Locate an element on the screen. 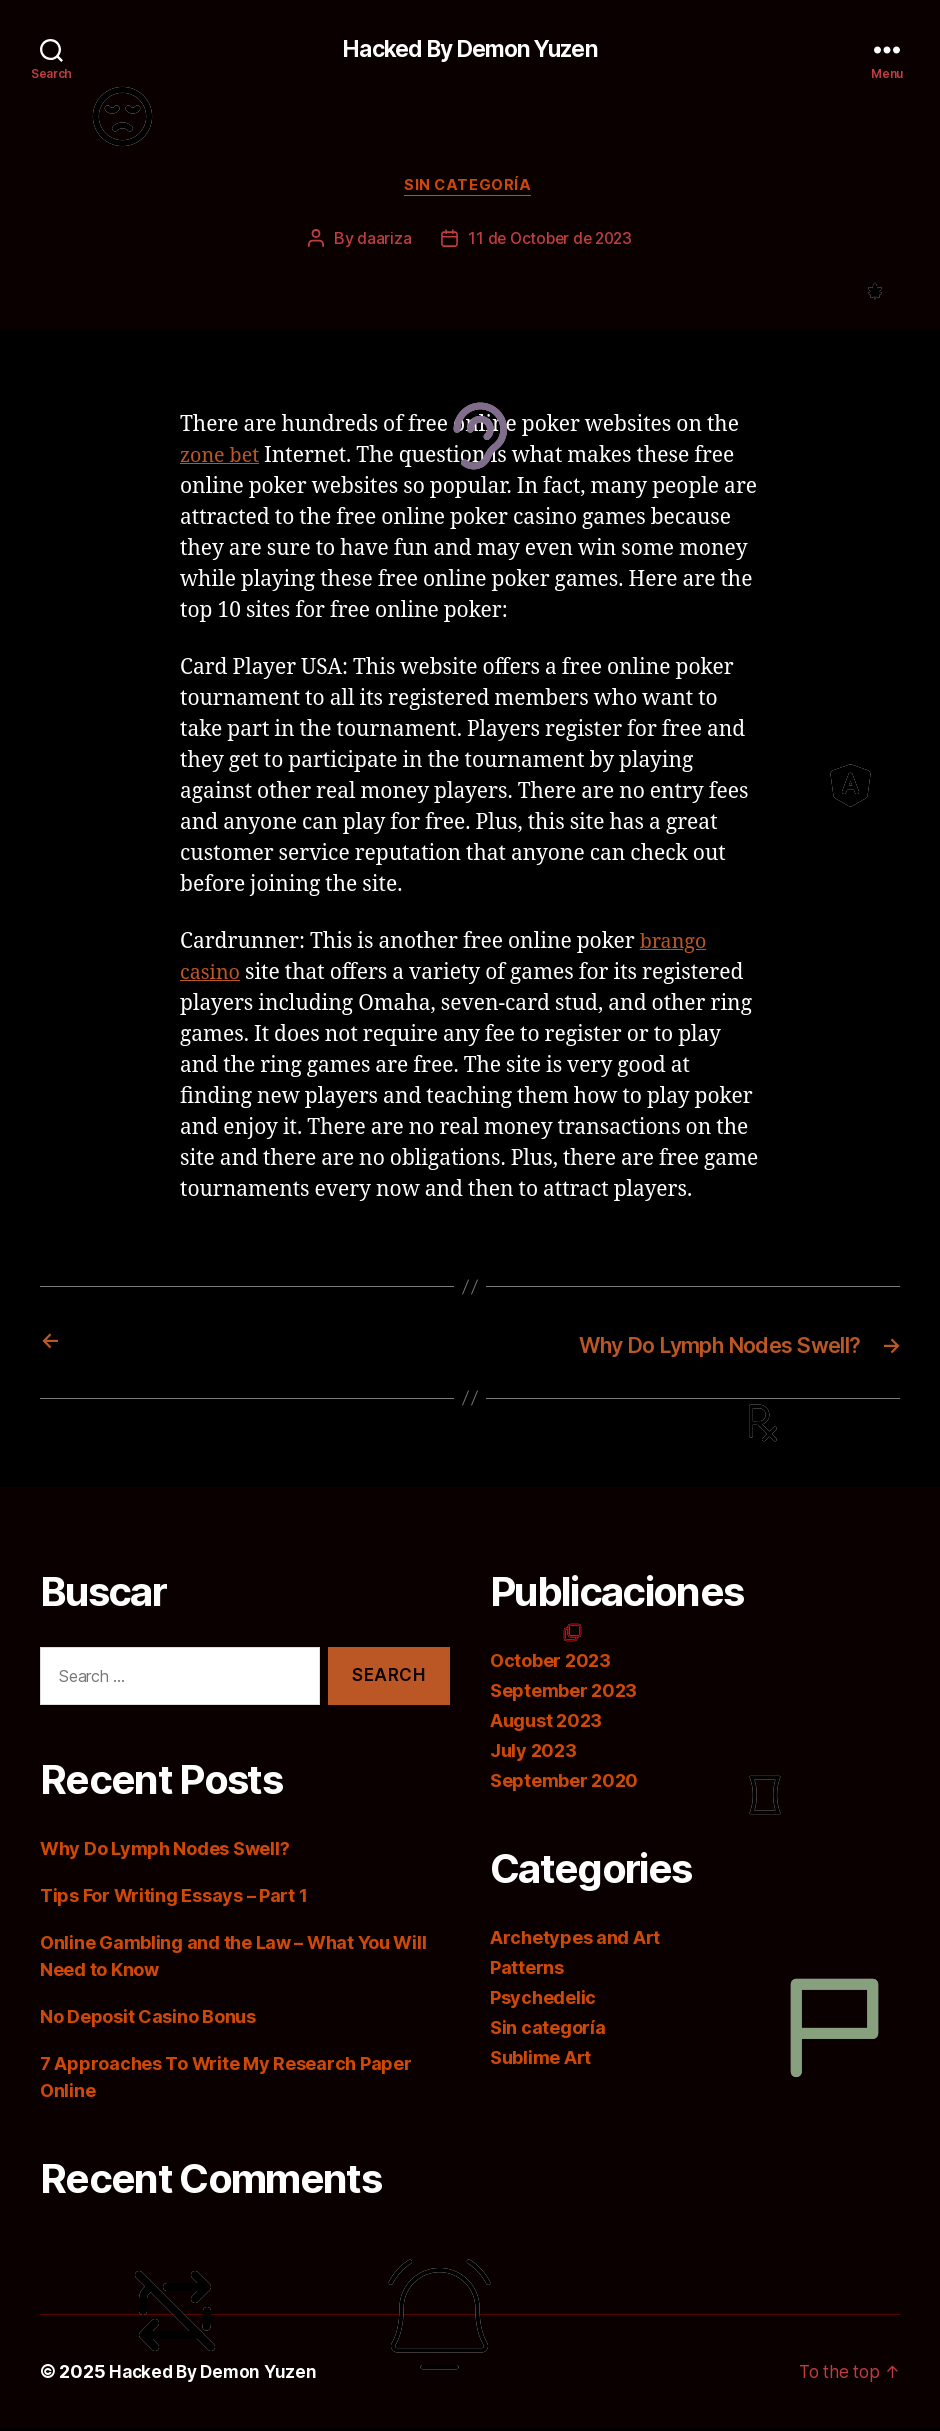 The height and width of the screenshot is (2431, 940). angular framework logo is located at coordinates (850, 785).